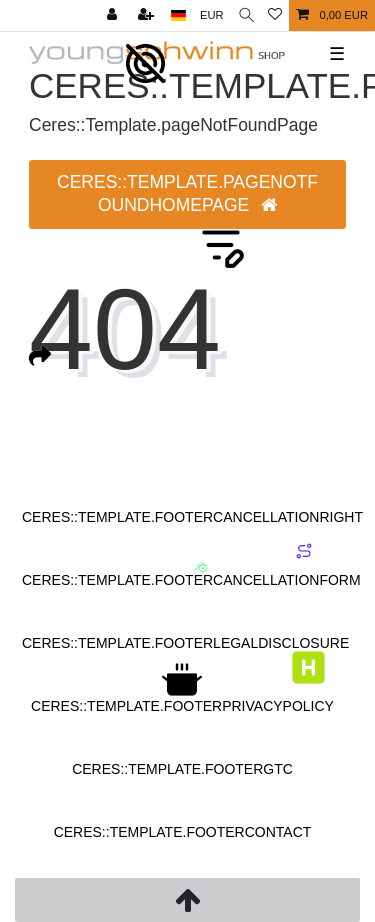 This screenshot has width=375, height=922. Describe the element at coordinates (221, 245) in the screenshot. I see `edit filter settings` at that location.